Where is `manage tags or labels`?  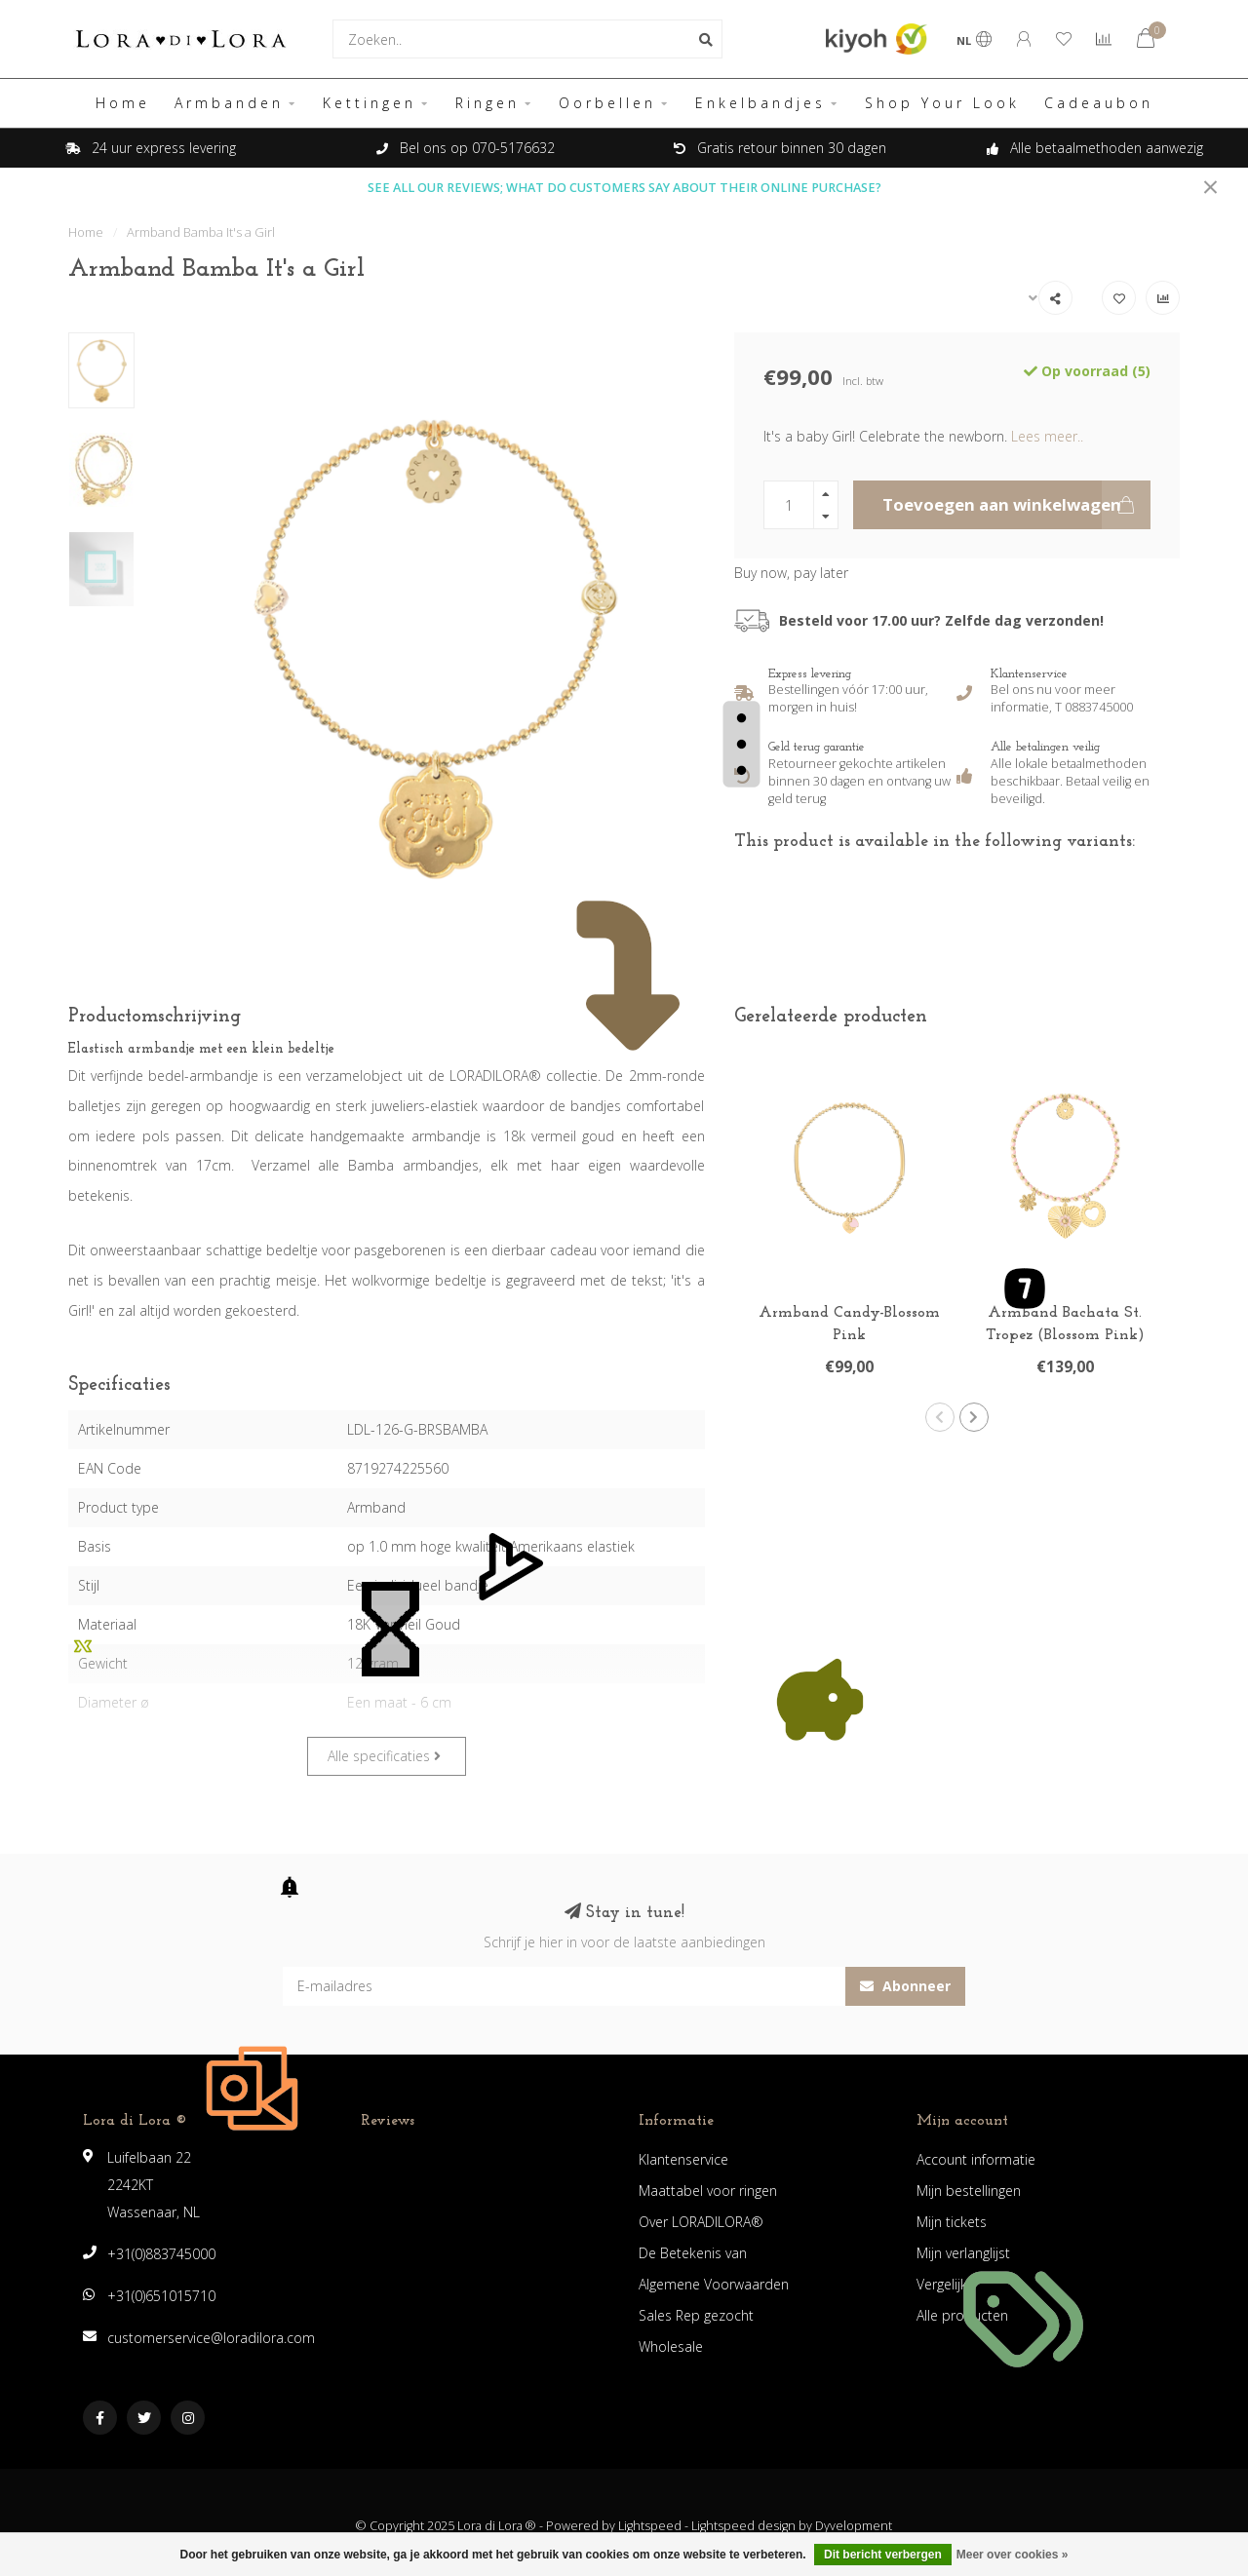
manage tags or labels is located at coordinates (1023, 2313).